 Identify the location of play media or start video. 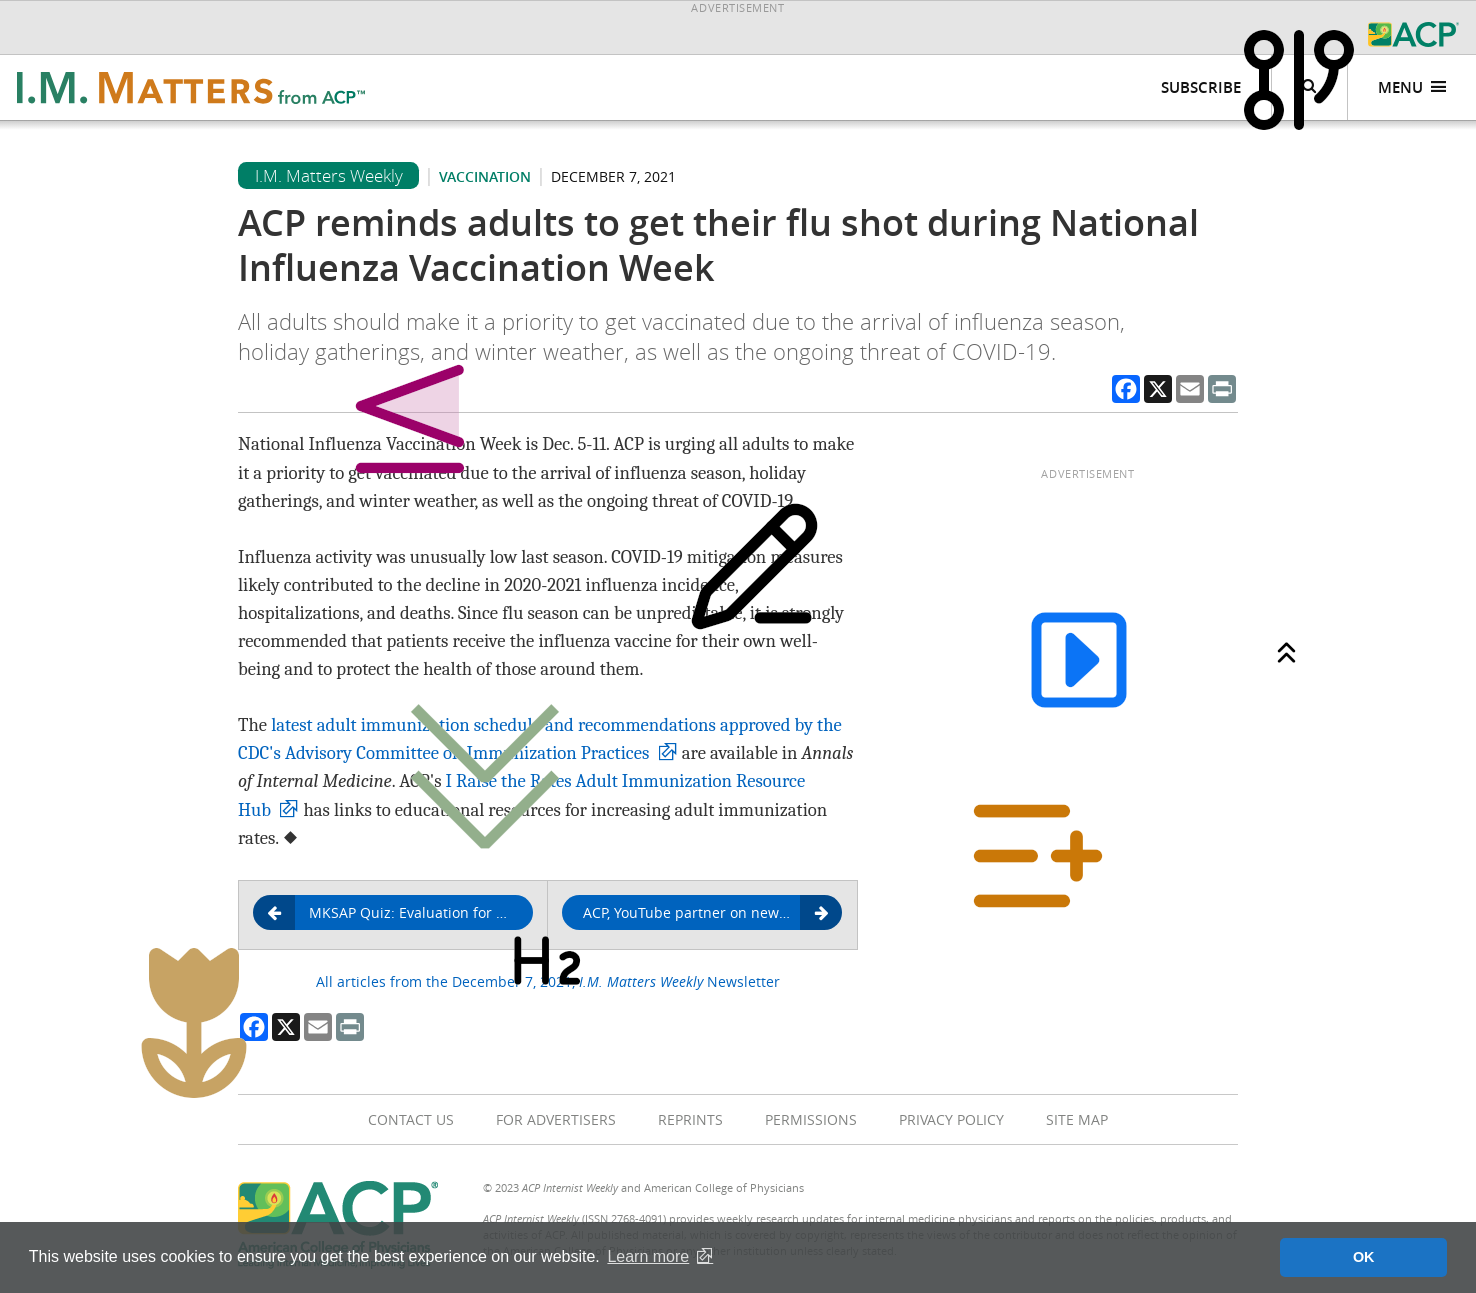
(1079, 660).